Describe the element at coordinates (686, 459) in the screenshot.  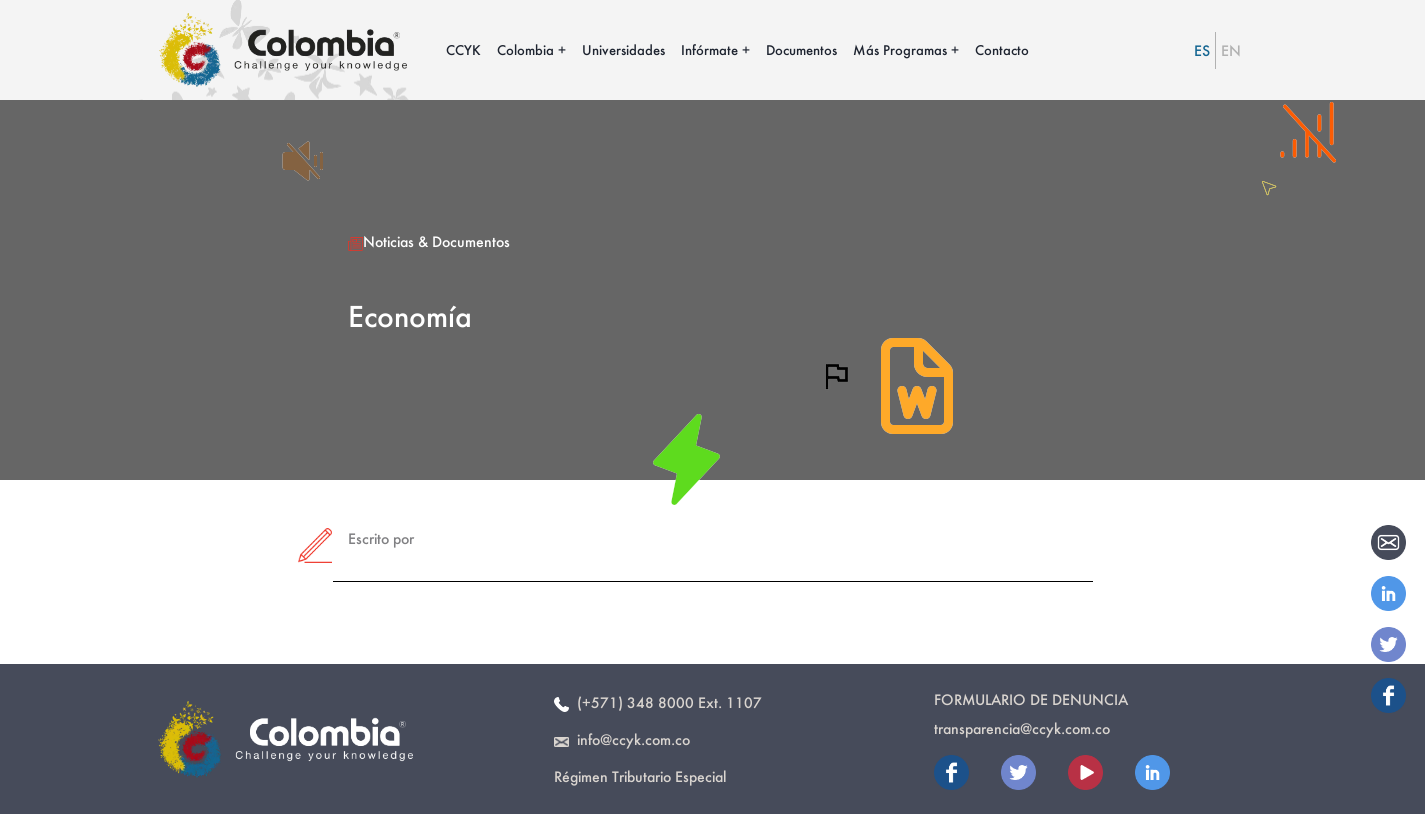
I see `indicates fast or instant action` at that location.